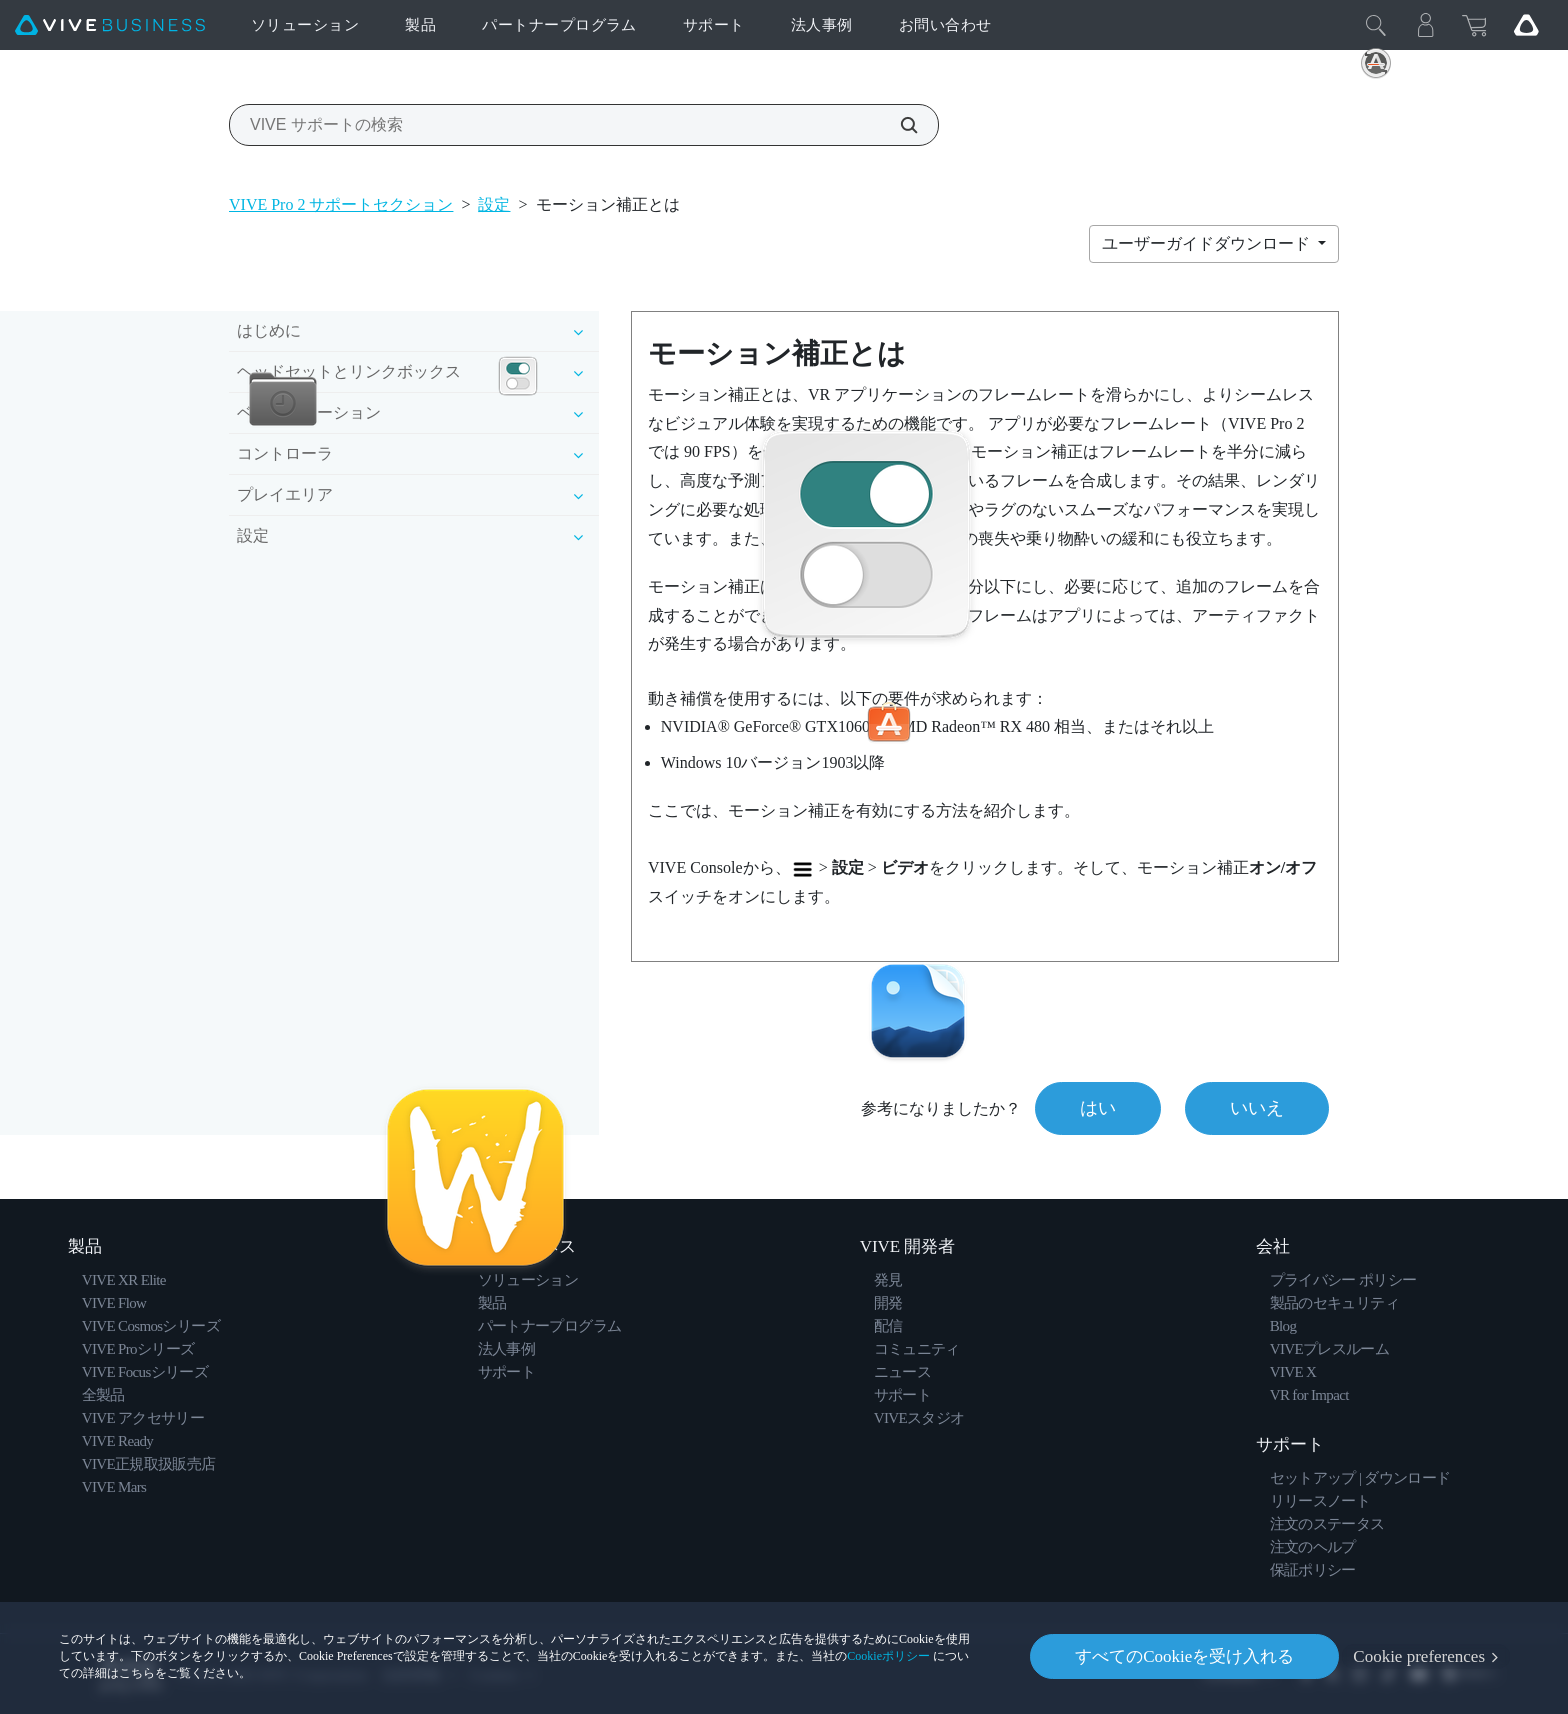 This screenshot has height=1714, width=1568. Describe the element at coordinates (889, 724) in the screenshot. I see `open the software center to browse and install apps` at that location.